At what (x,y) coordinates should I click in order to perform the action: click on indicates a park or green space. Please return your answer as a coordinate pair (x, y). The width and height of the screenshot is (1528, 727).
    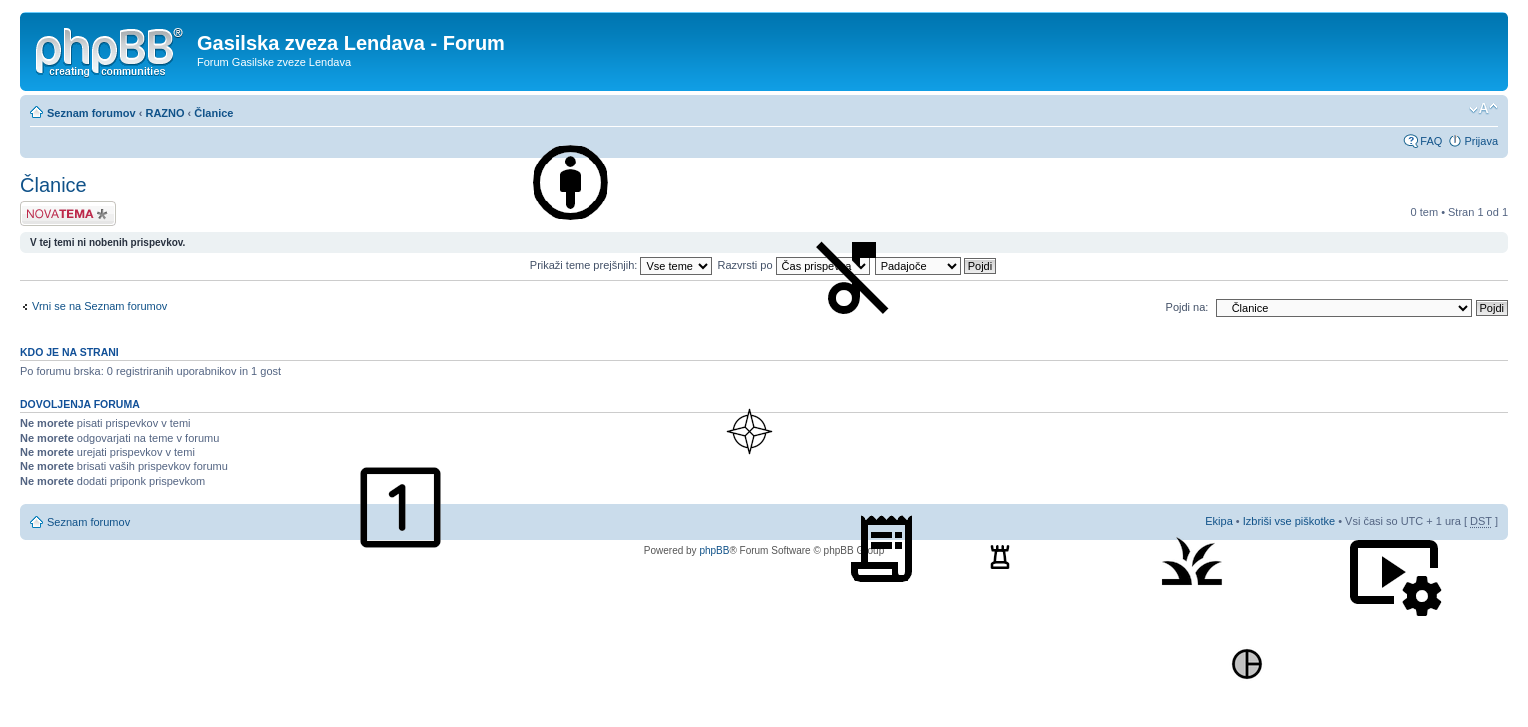
    Looking at the image, I should click on (1192, 561).